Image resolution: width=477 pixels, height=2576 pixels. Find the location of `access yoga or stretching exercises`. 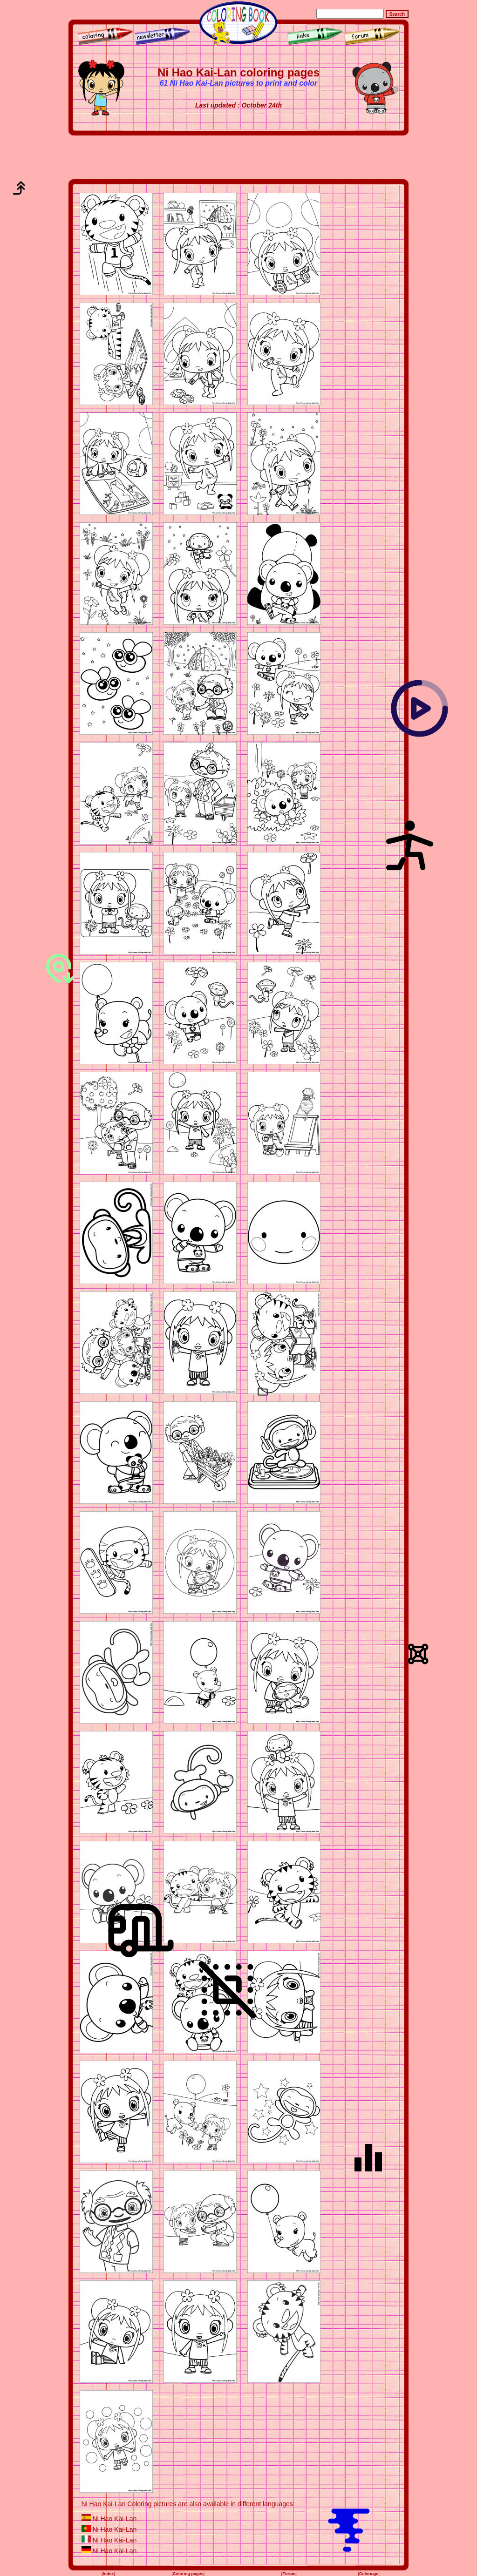

access yoga or stretching exercises is located at coordinates (409, 846).